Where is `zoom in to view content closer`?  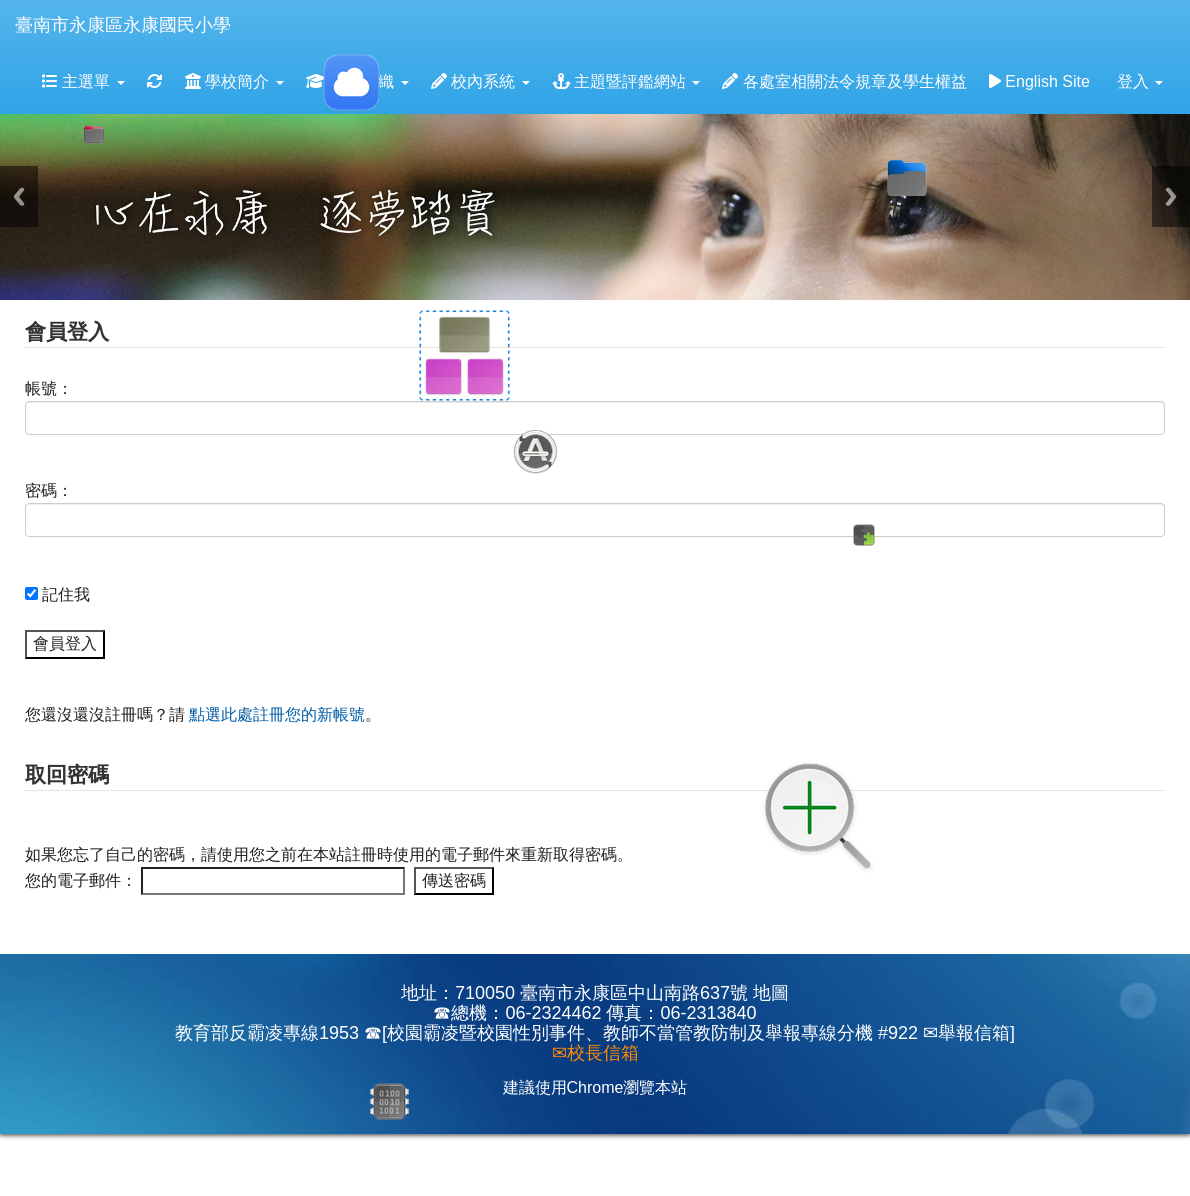
zoom in to view content closer is located at coordinates (817, 815).